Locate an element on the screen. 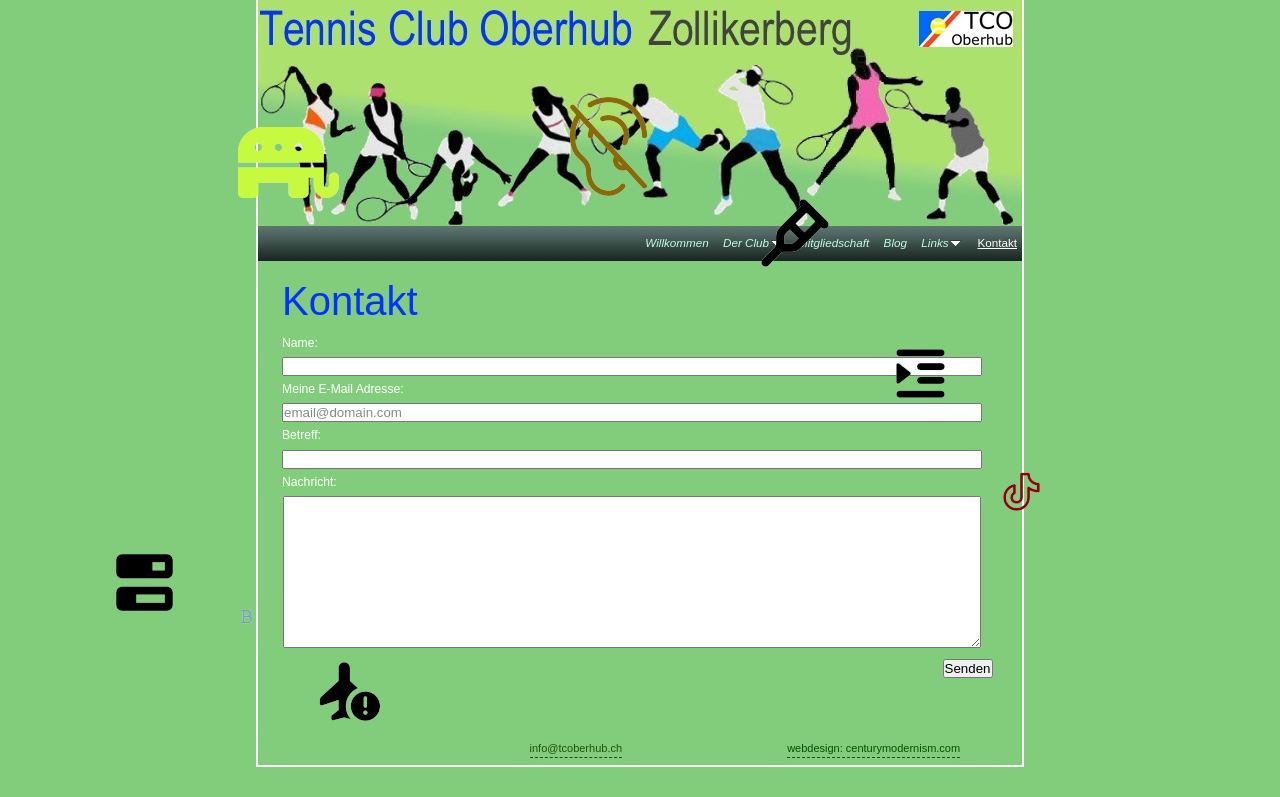 The image size is (1280, 797). view task list or to-do items is located at coordinates (144, 582).